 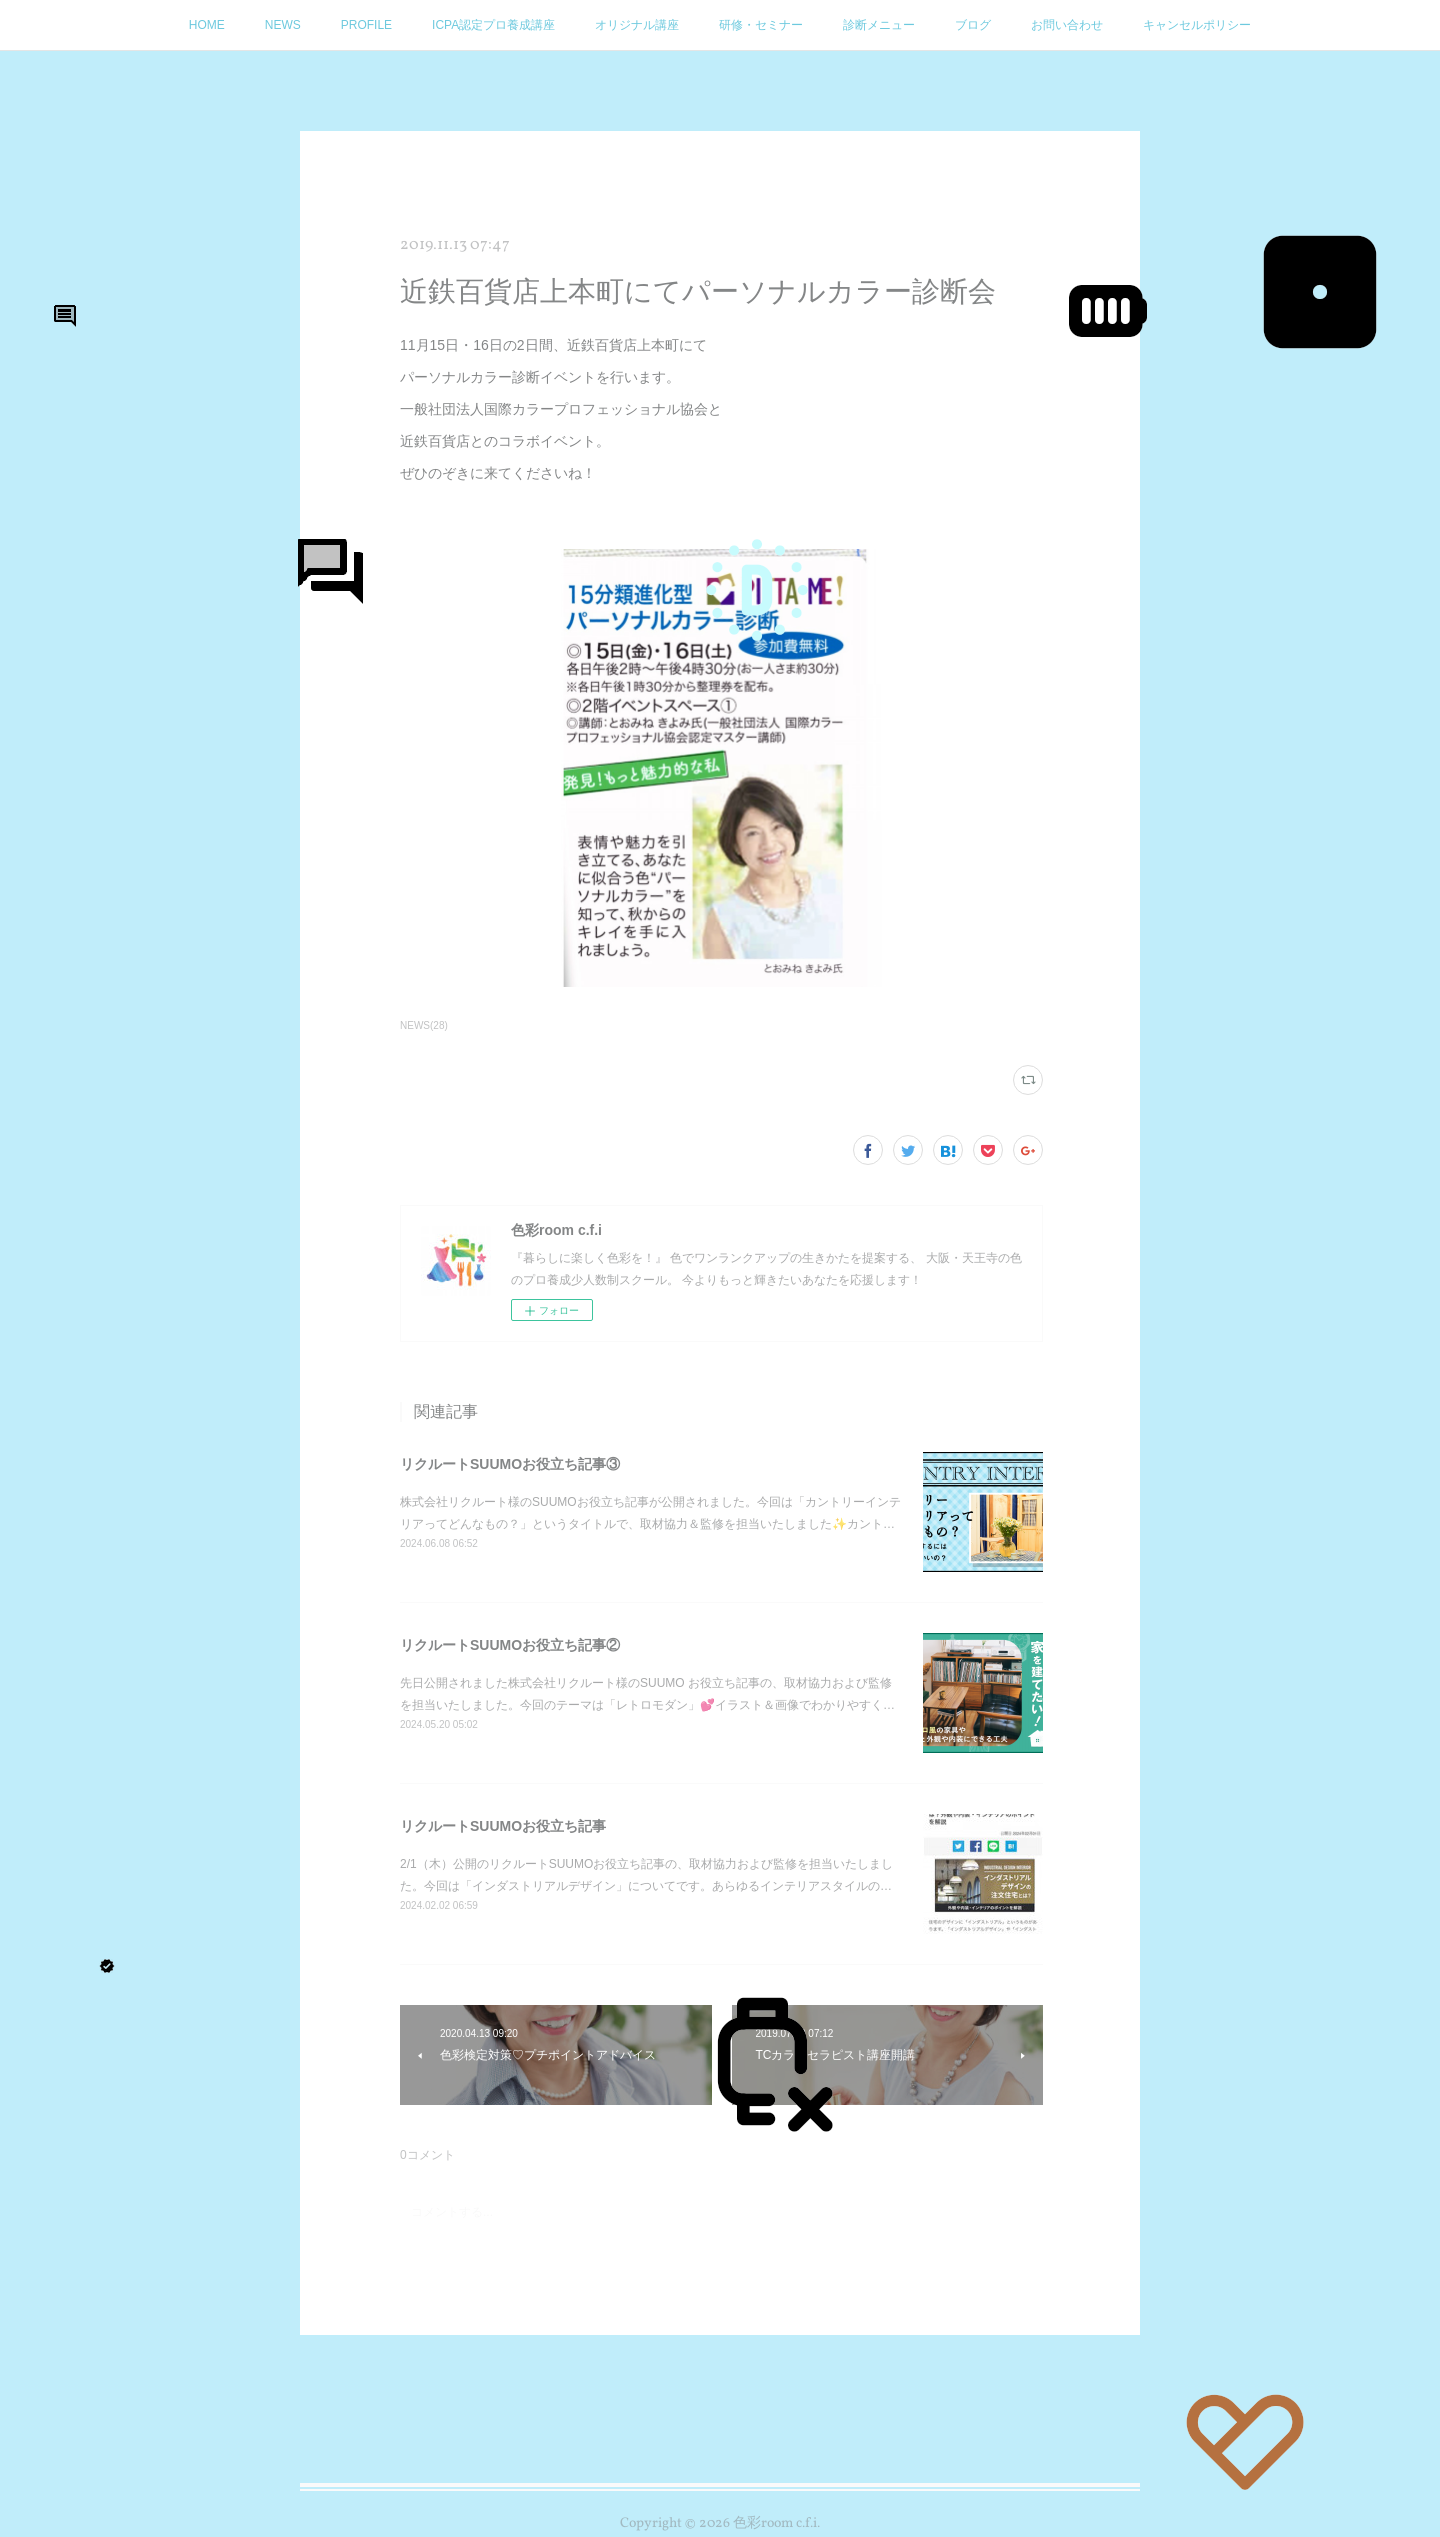 I want to click on indicates draft or pending status, so click(x=757, y=590).